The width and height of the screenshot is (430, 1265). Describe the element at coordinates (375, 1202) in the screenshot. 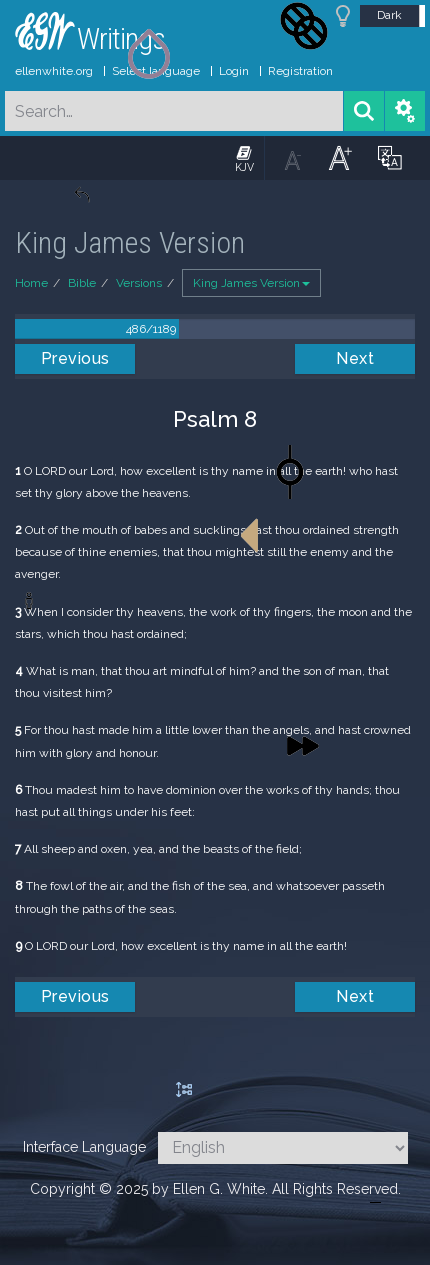

I see `minimize the current window` at that location.